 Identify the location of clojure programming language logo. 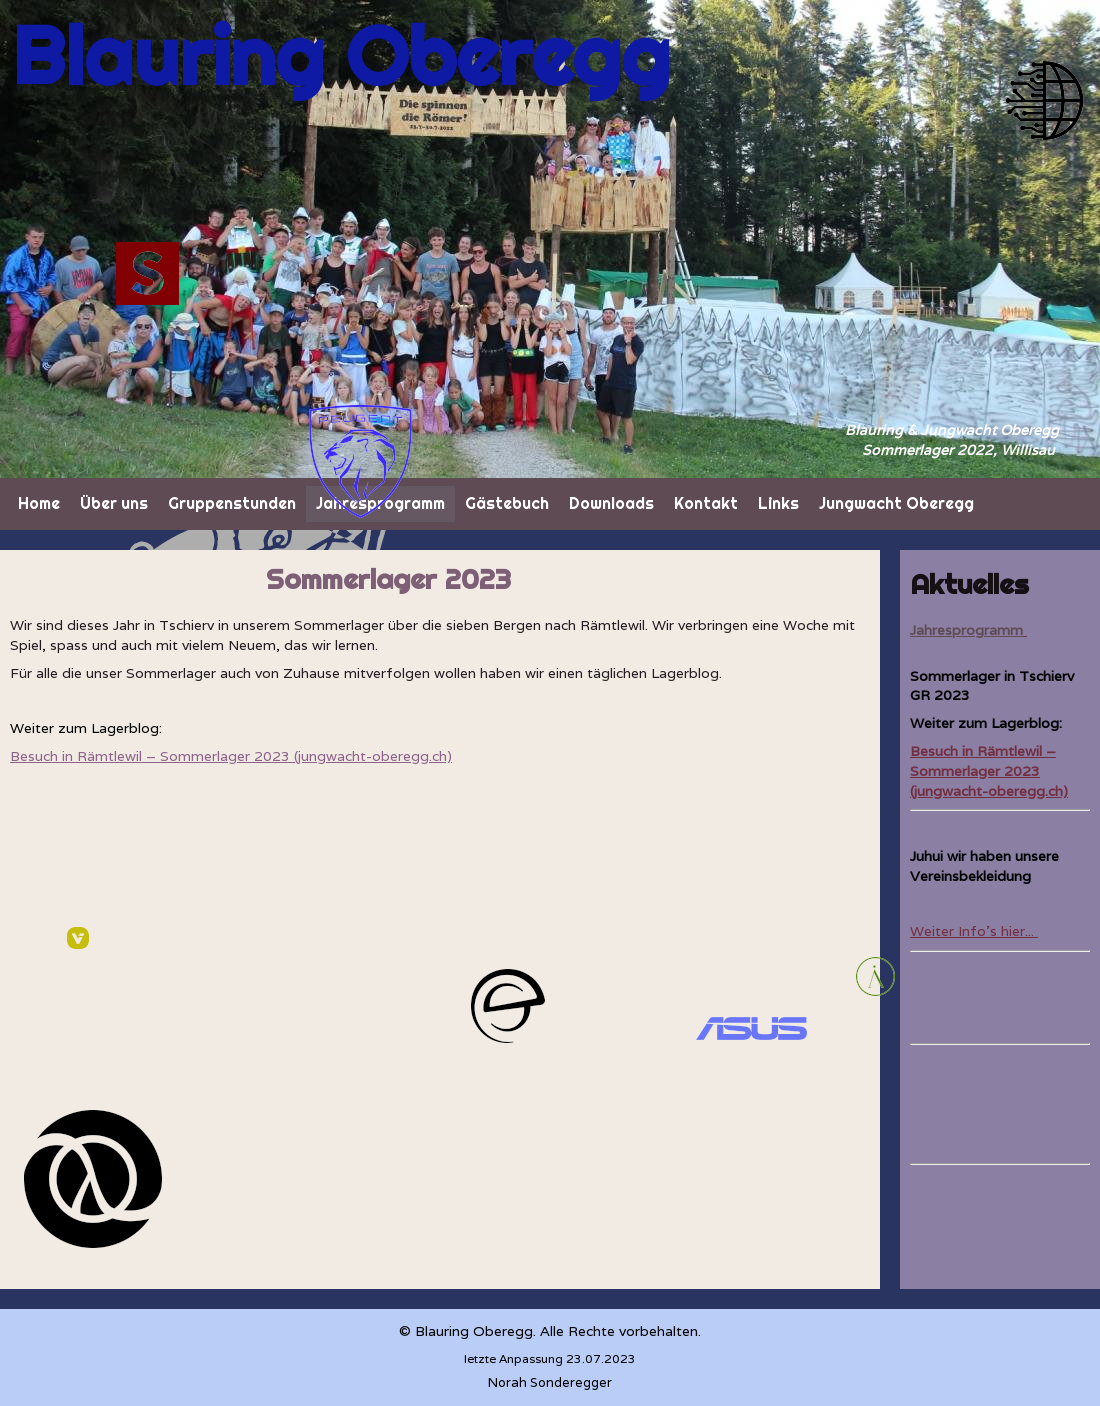
(93, 1179).